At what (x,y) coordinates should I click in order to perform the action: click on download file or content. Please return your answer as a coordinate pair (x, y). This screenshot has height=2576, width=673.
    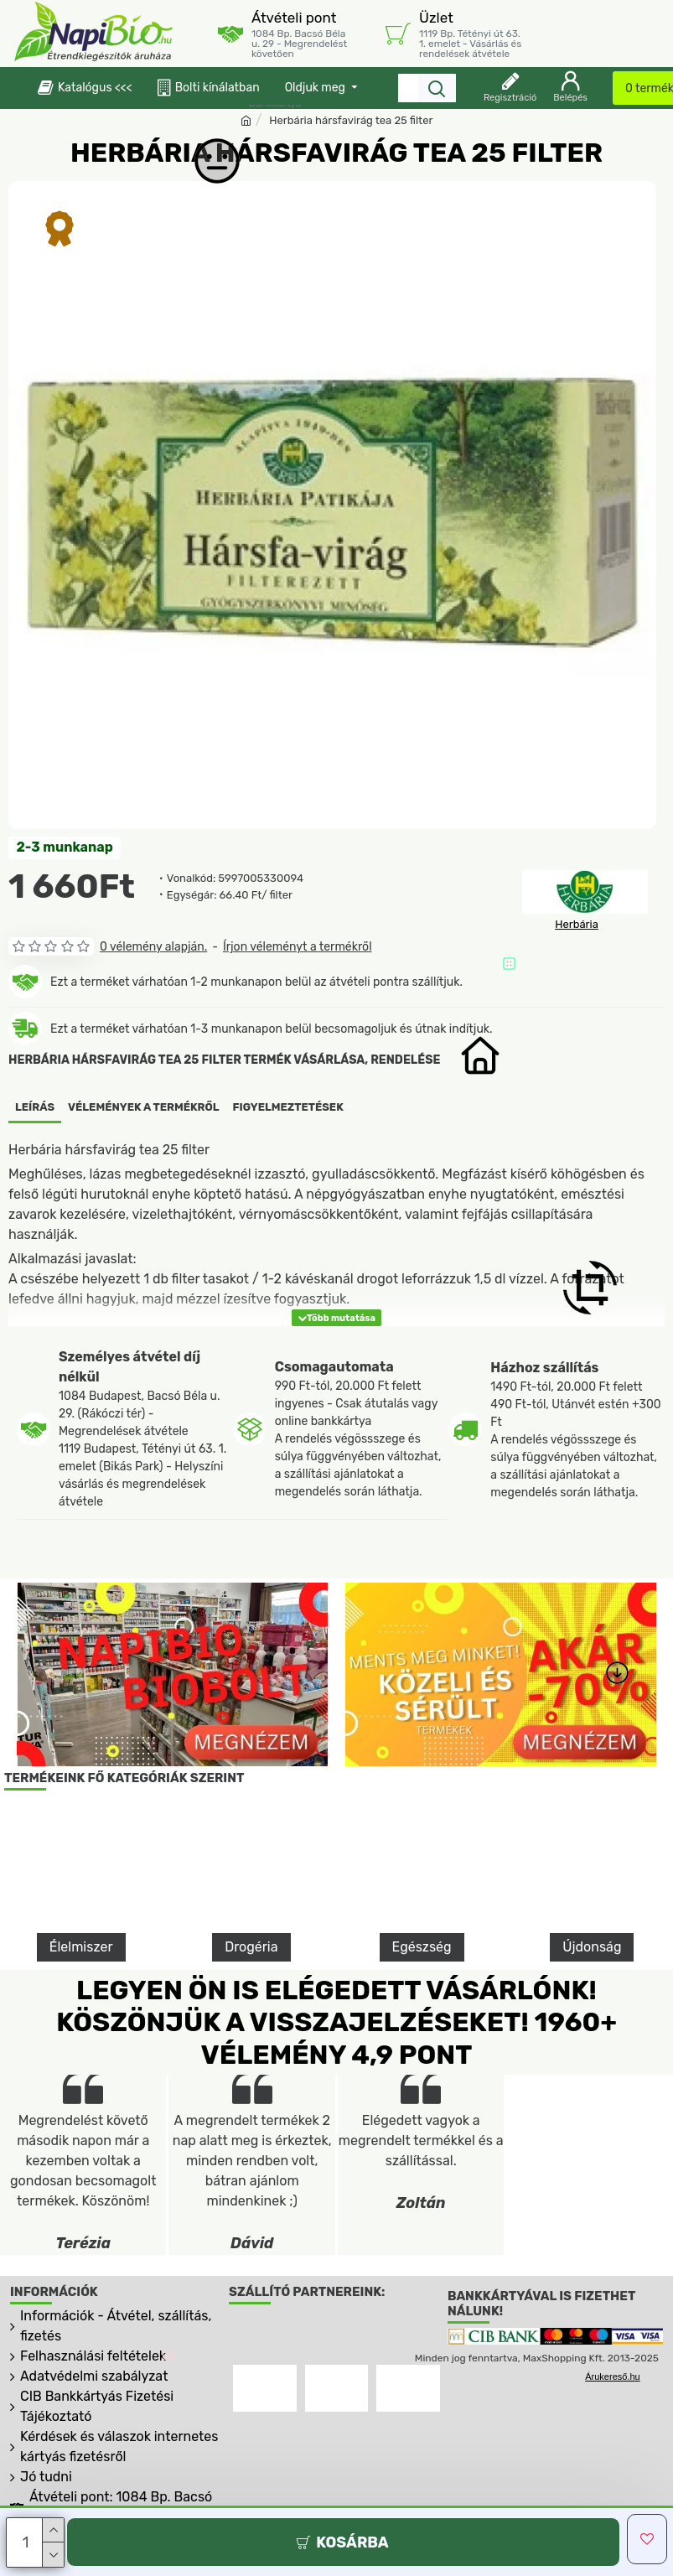
    Looking at the image, I should click on (617, 1672).